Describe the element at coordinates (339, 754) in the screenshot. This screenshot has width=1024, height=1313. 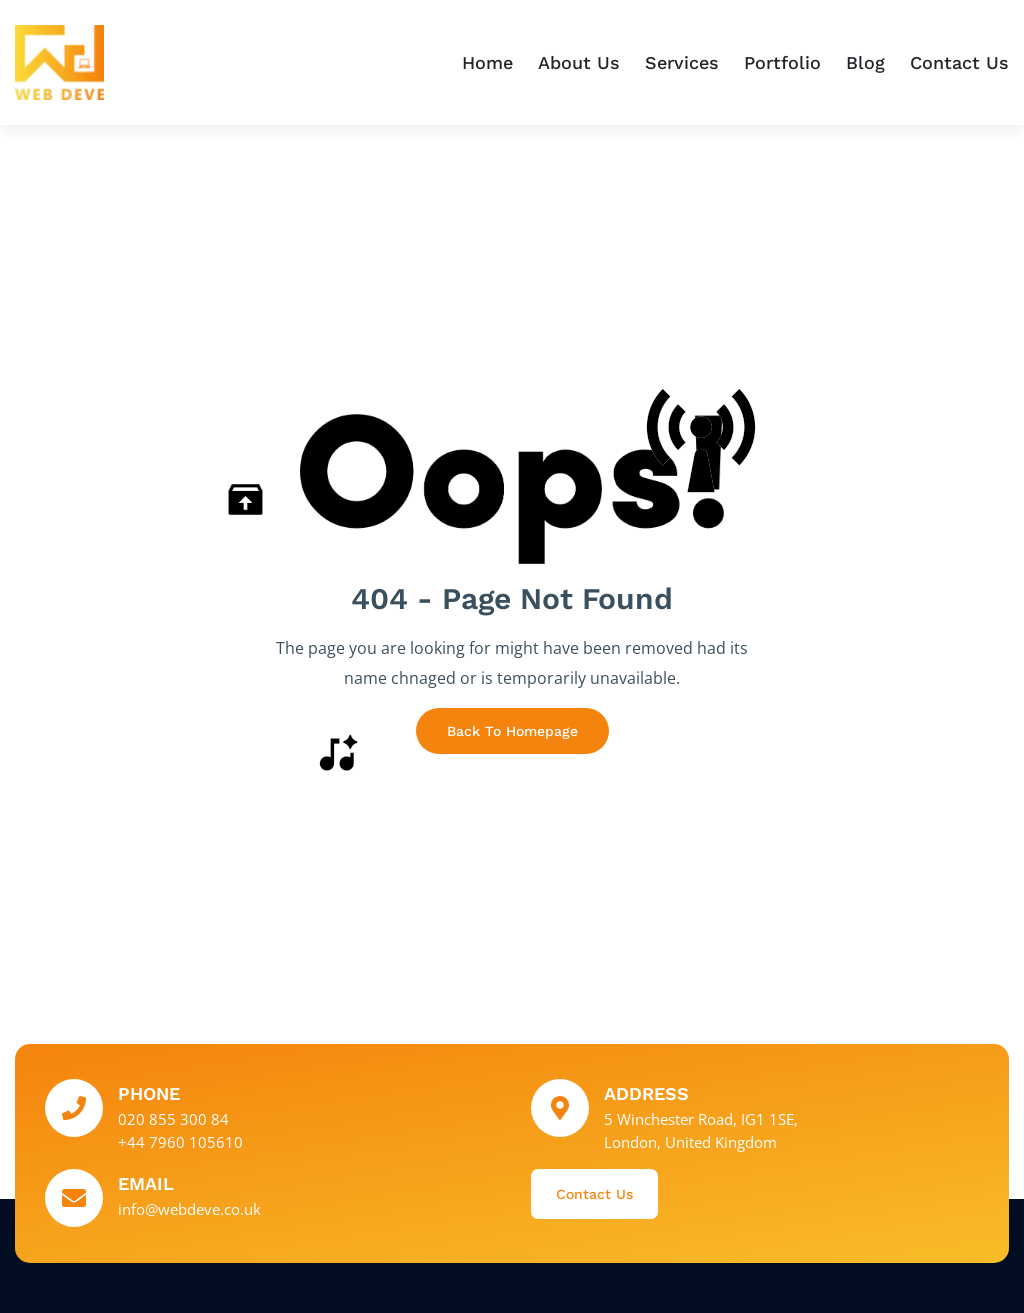
I see `access AI-powered music features` at that location.